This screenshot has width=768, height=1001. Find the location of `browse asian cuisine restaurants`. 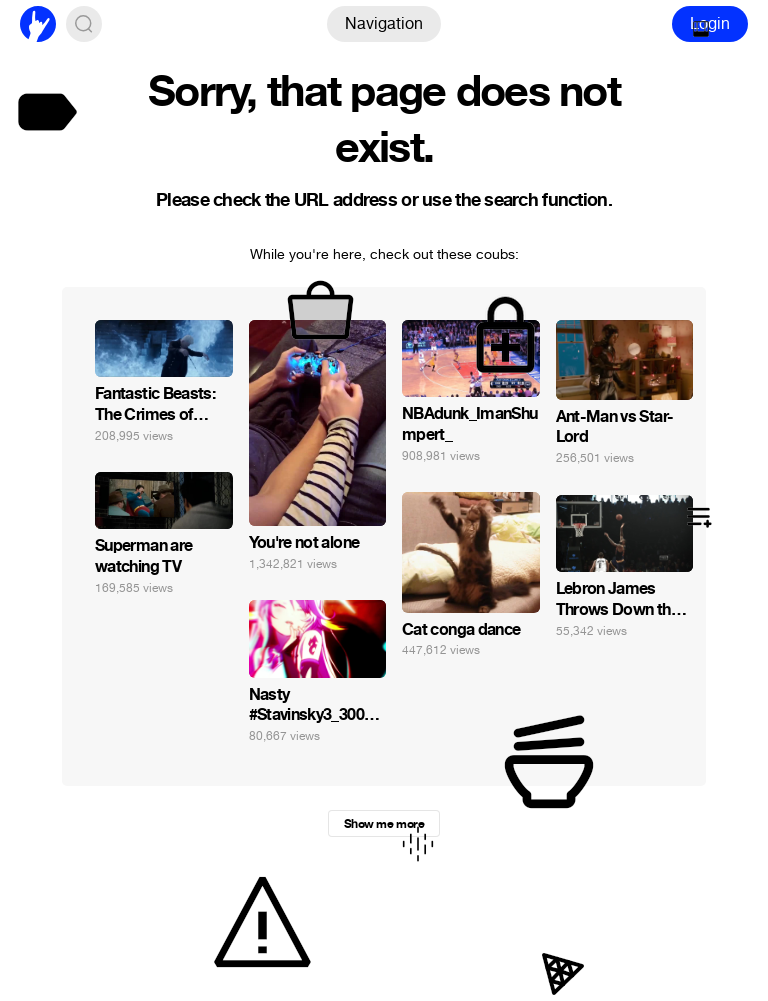

browse asian cuisine restaurants is located at coordinates (549, 764).